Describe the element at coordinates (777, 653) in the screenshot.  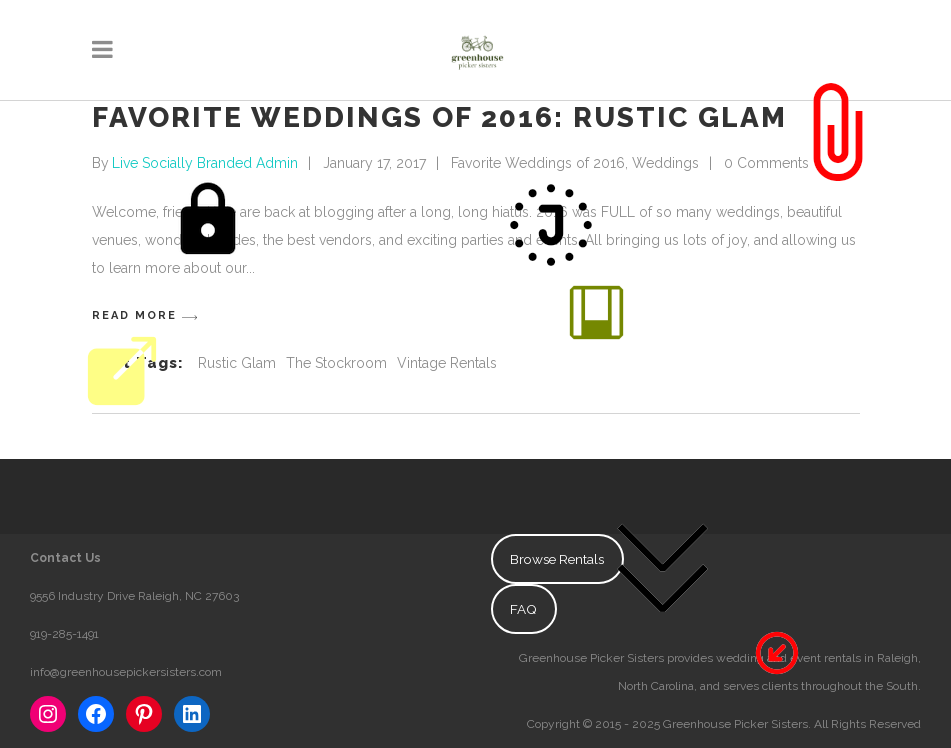
I see `navigate to previous or lower-left content` at that location.